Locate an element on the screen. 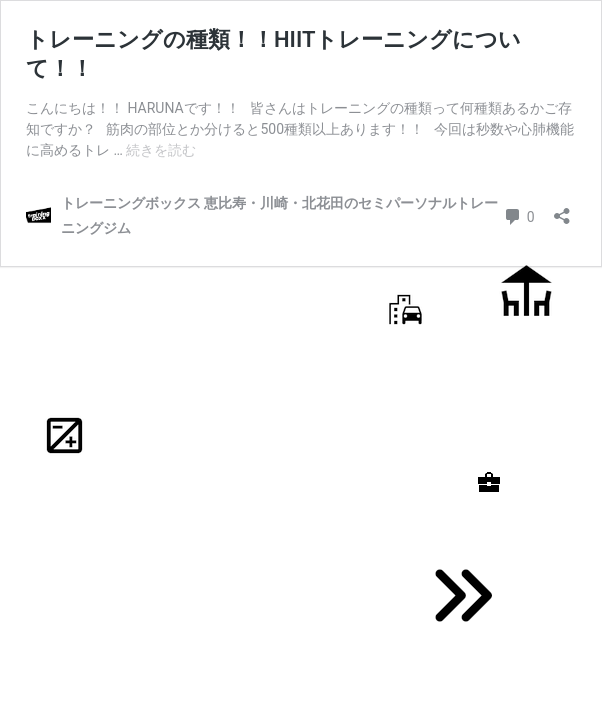 Image resolution: width=602 pixels, height=720 pixels. skip forward or advance to the next item is located at coordinates (461, 595).